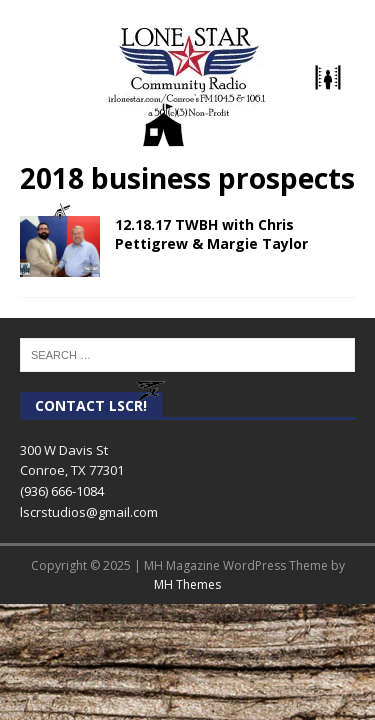 The image size is (375, 720). I want to click on access hang gliding or aerial sports activities, so click(151, 391).